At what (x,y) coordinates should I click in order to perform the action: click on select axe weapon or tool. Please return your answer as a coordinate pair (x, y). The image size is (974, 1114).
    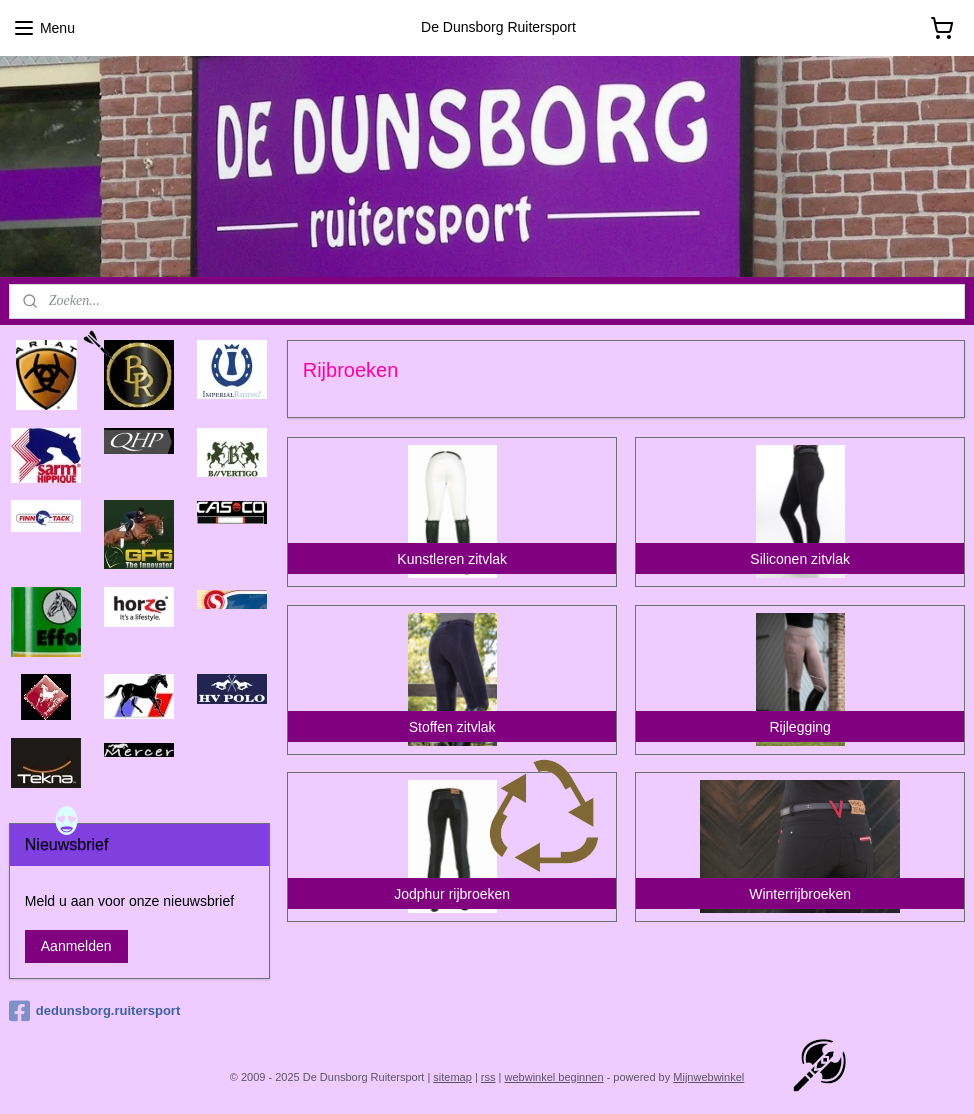
    Looking at the image, I should click on (820, 1064).